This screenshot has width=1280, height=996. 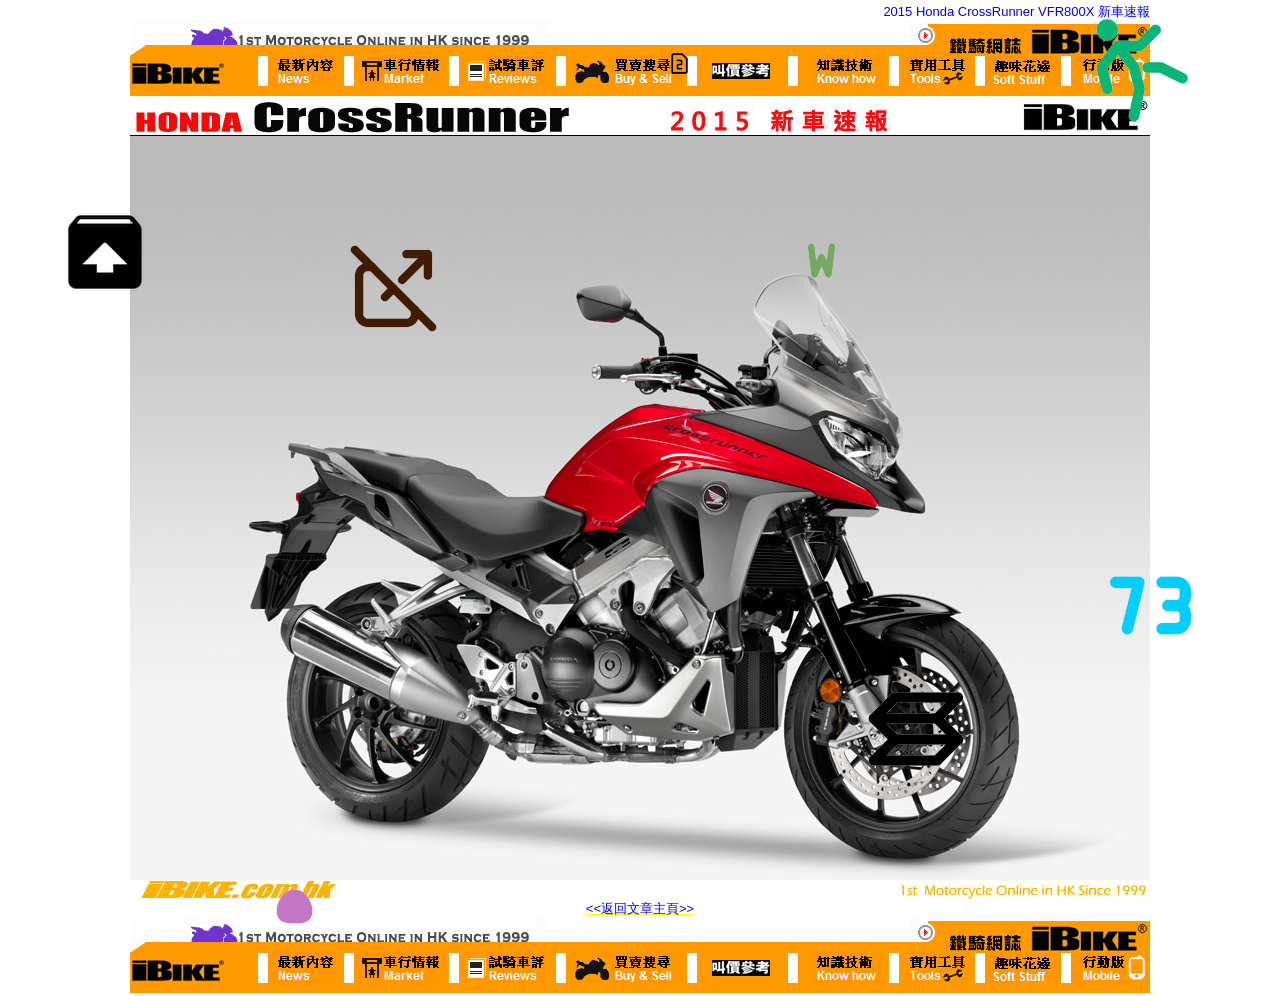 What do you see at coordinates (105, 252) in the screenshot?
I see `restore item from archive` at bounding box center [105, 252].